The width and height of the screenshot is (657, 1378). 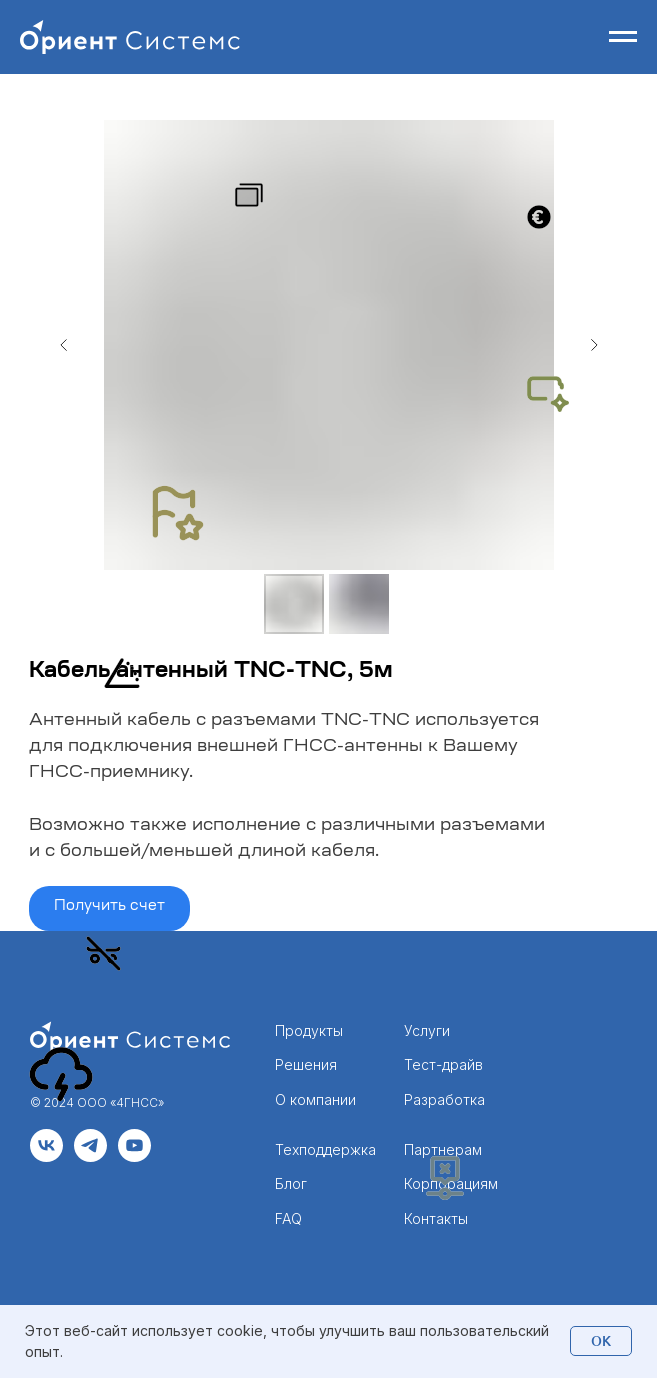 I want to click on skateboarding not allowed in this area, so click(x=103, y=953).